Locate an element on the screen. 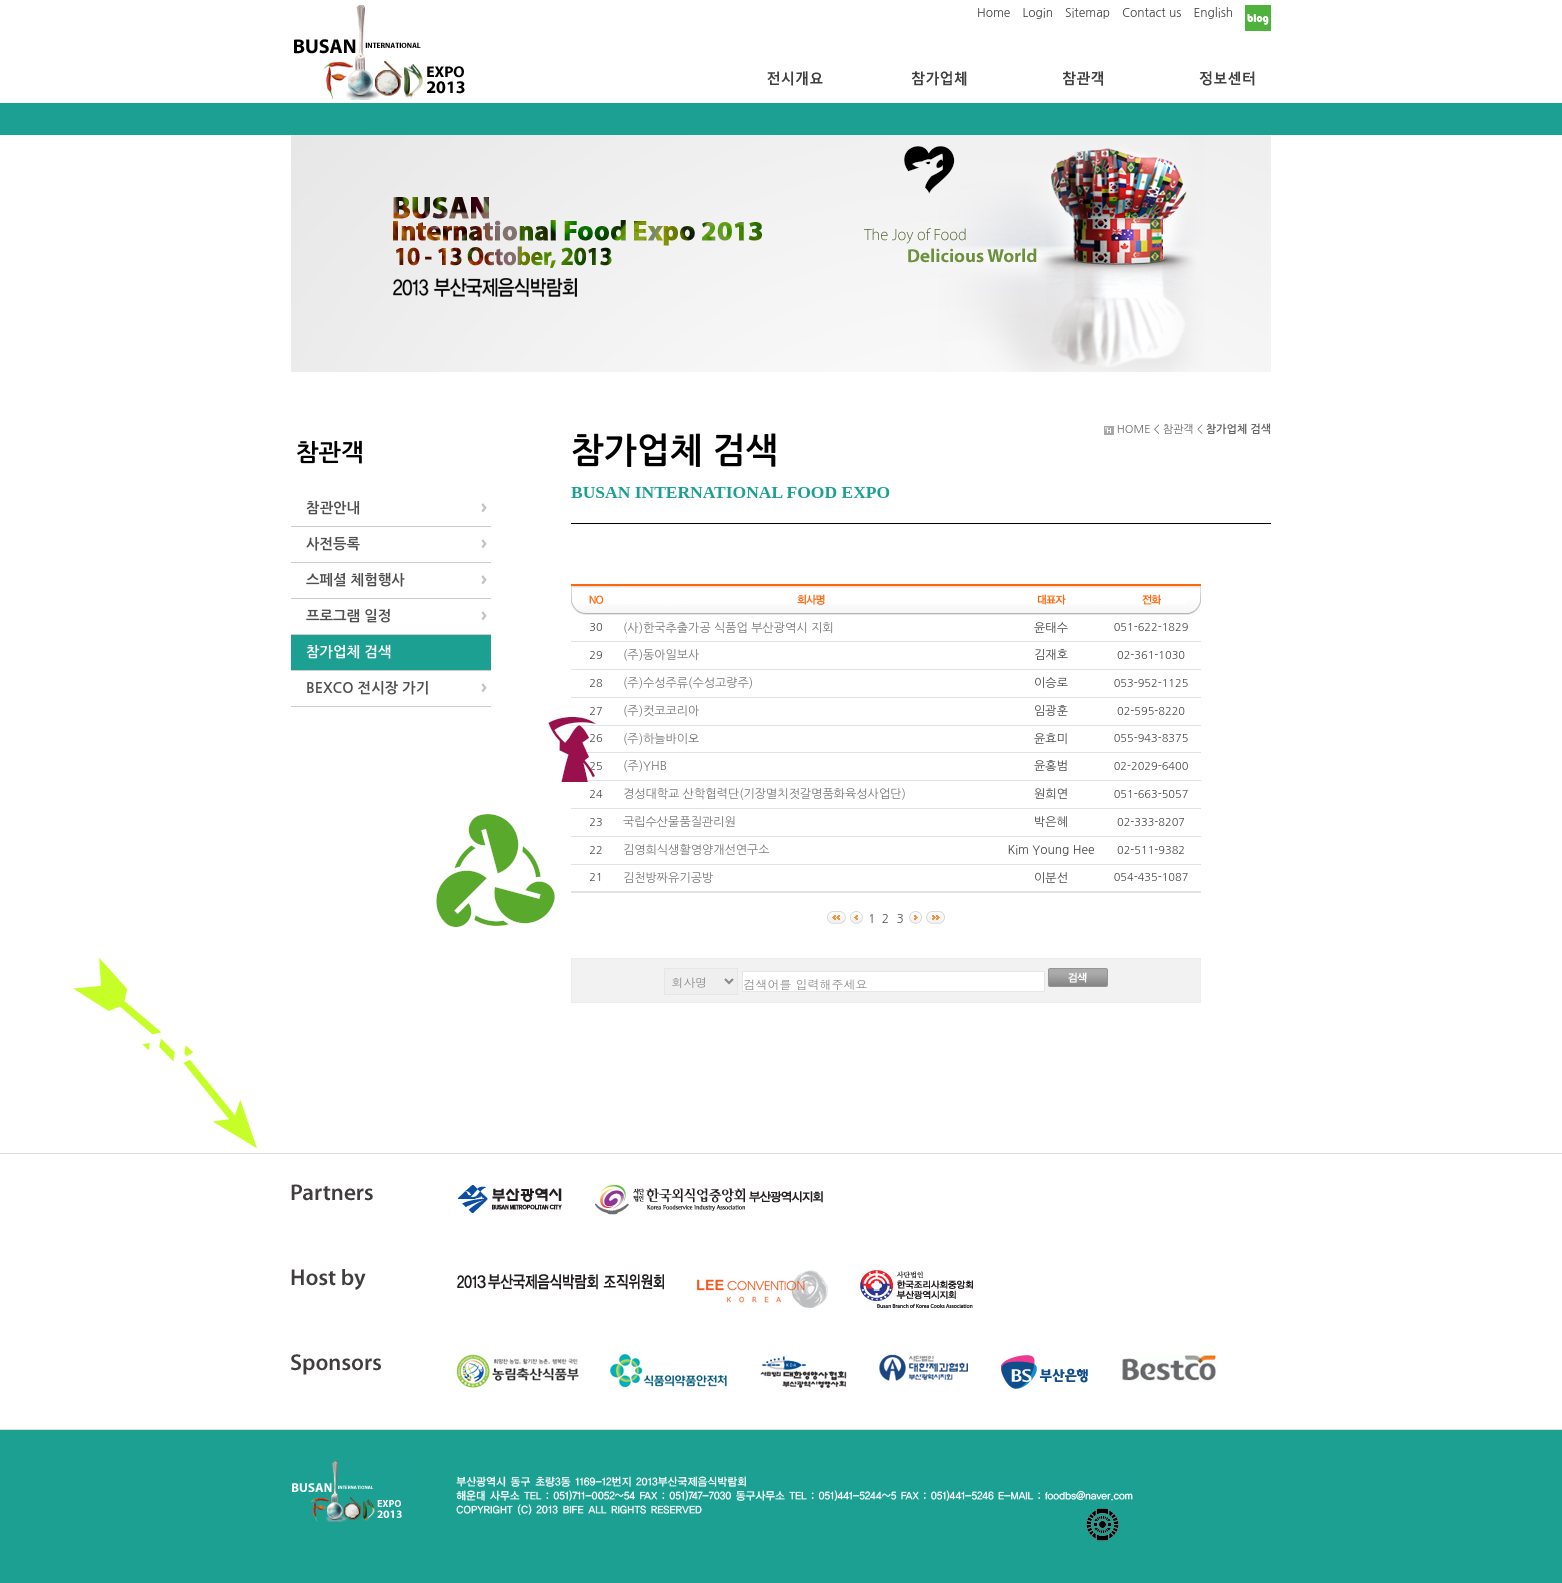 Image resolution: width=1562 pixels, height=1583 pixels. support animal welfare or pet rescue organizations is located at coordinates (929, 170).